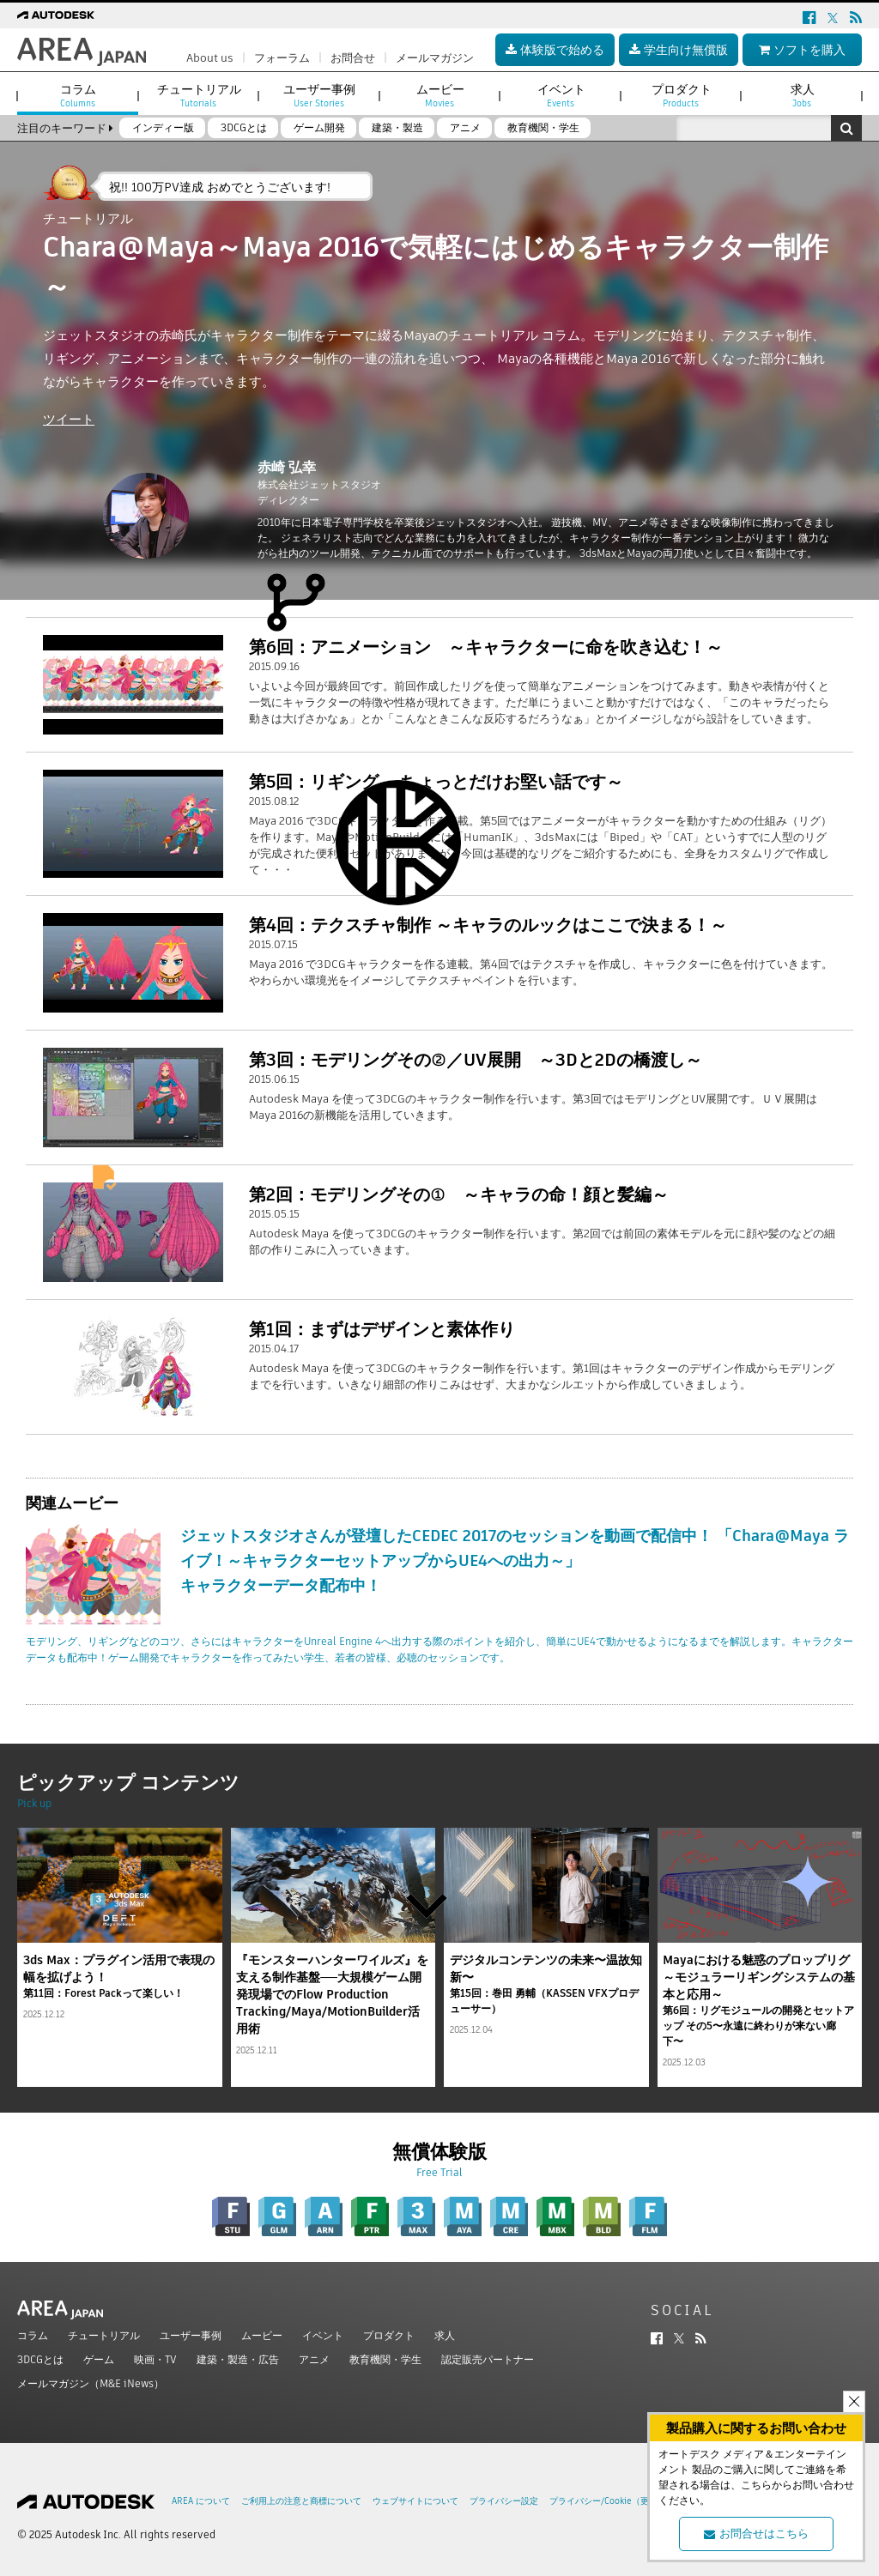 This screenshot has height=2576, width=879. I want to click on file successfully uploaded or verified, so click(103, 1176).